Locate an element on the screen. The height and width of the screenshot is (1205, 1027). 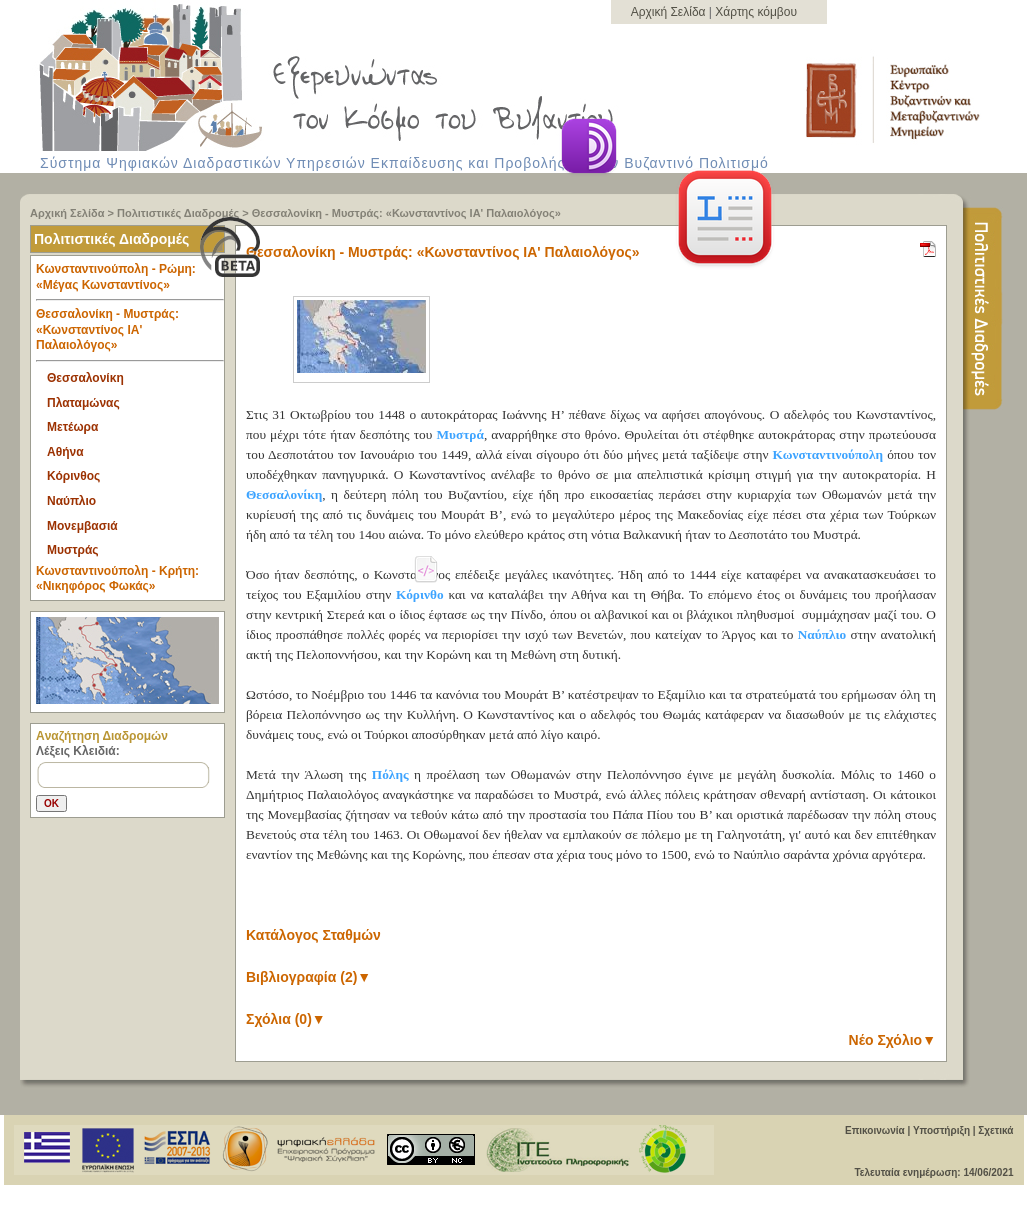
open Lorem placeholder text generator app is located at coordinates (725, 217).